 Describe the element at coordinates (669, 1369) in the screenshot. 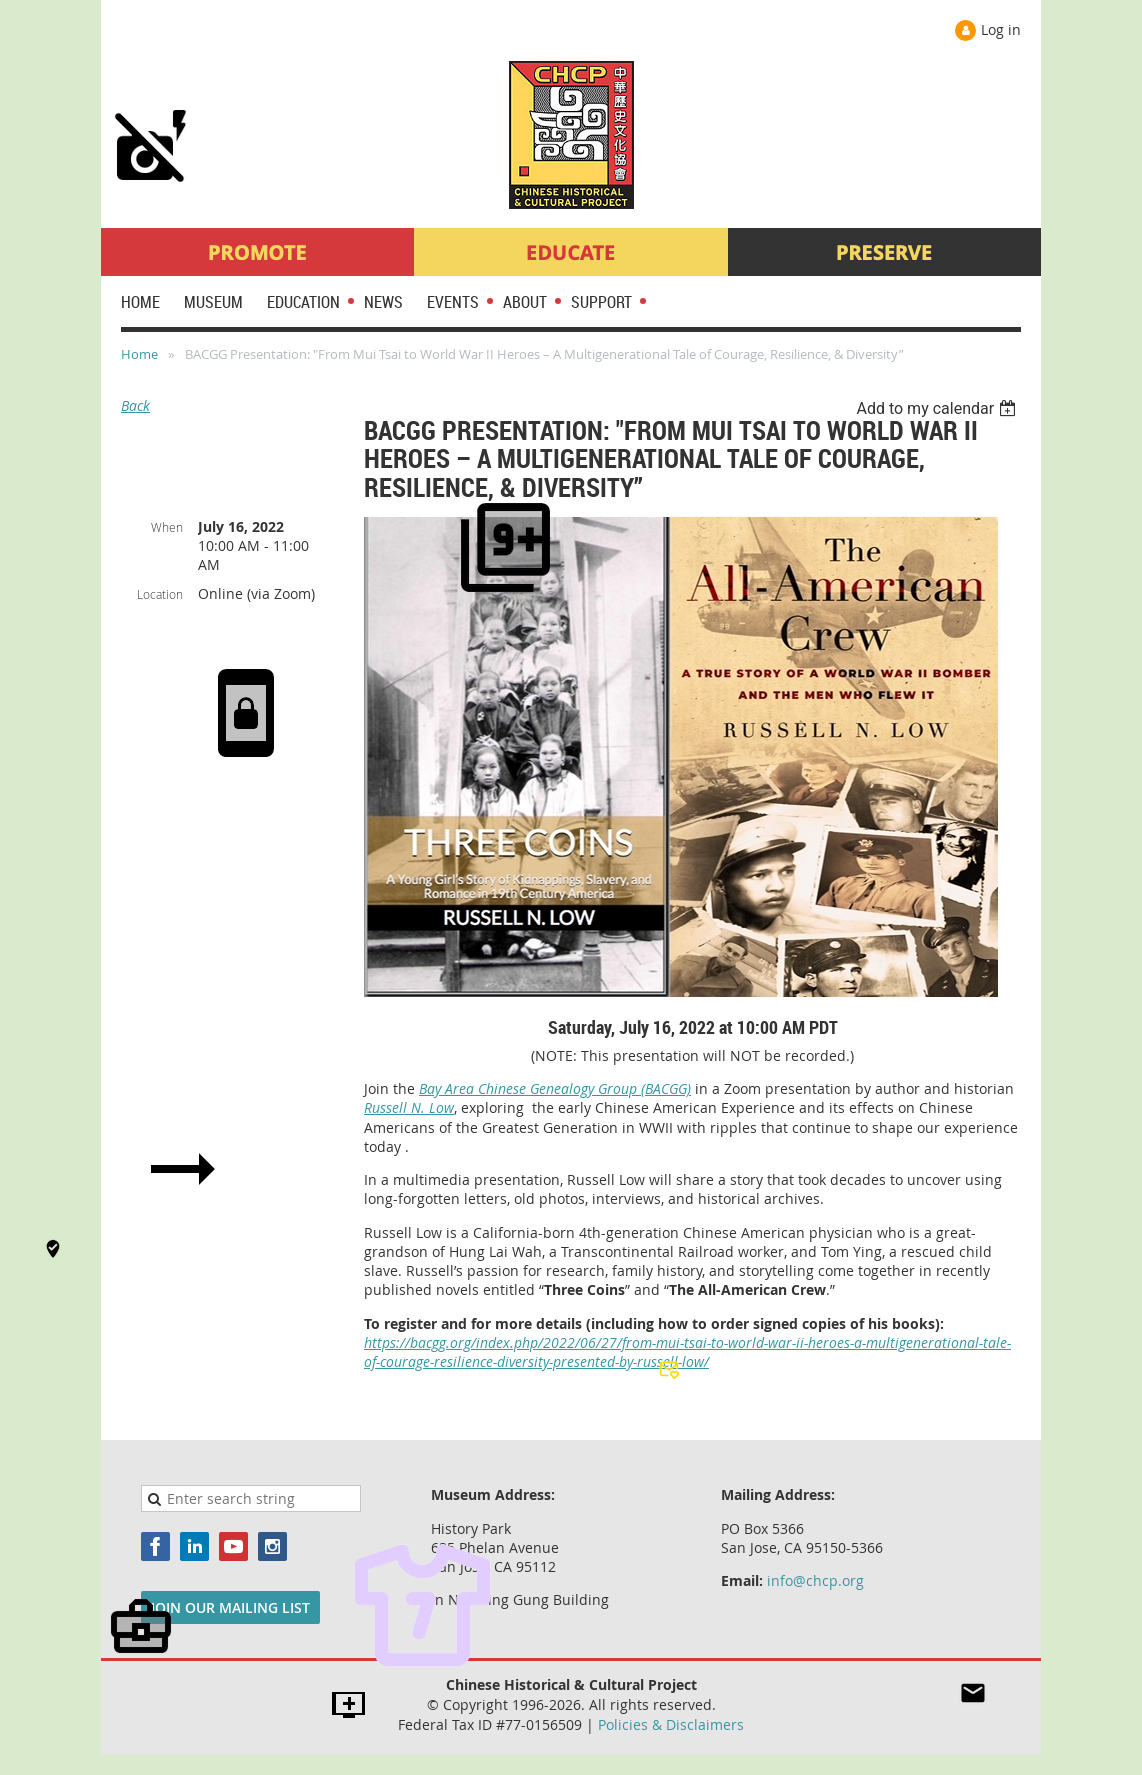

I see `view favorite or loved emails` at that location.